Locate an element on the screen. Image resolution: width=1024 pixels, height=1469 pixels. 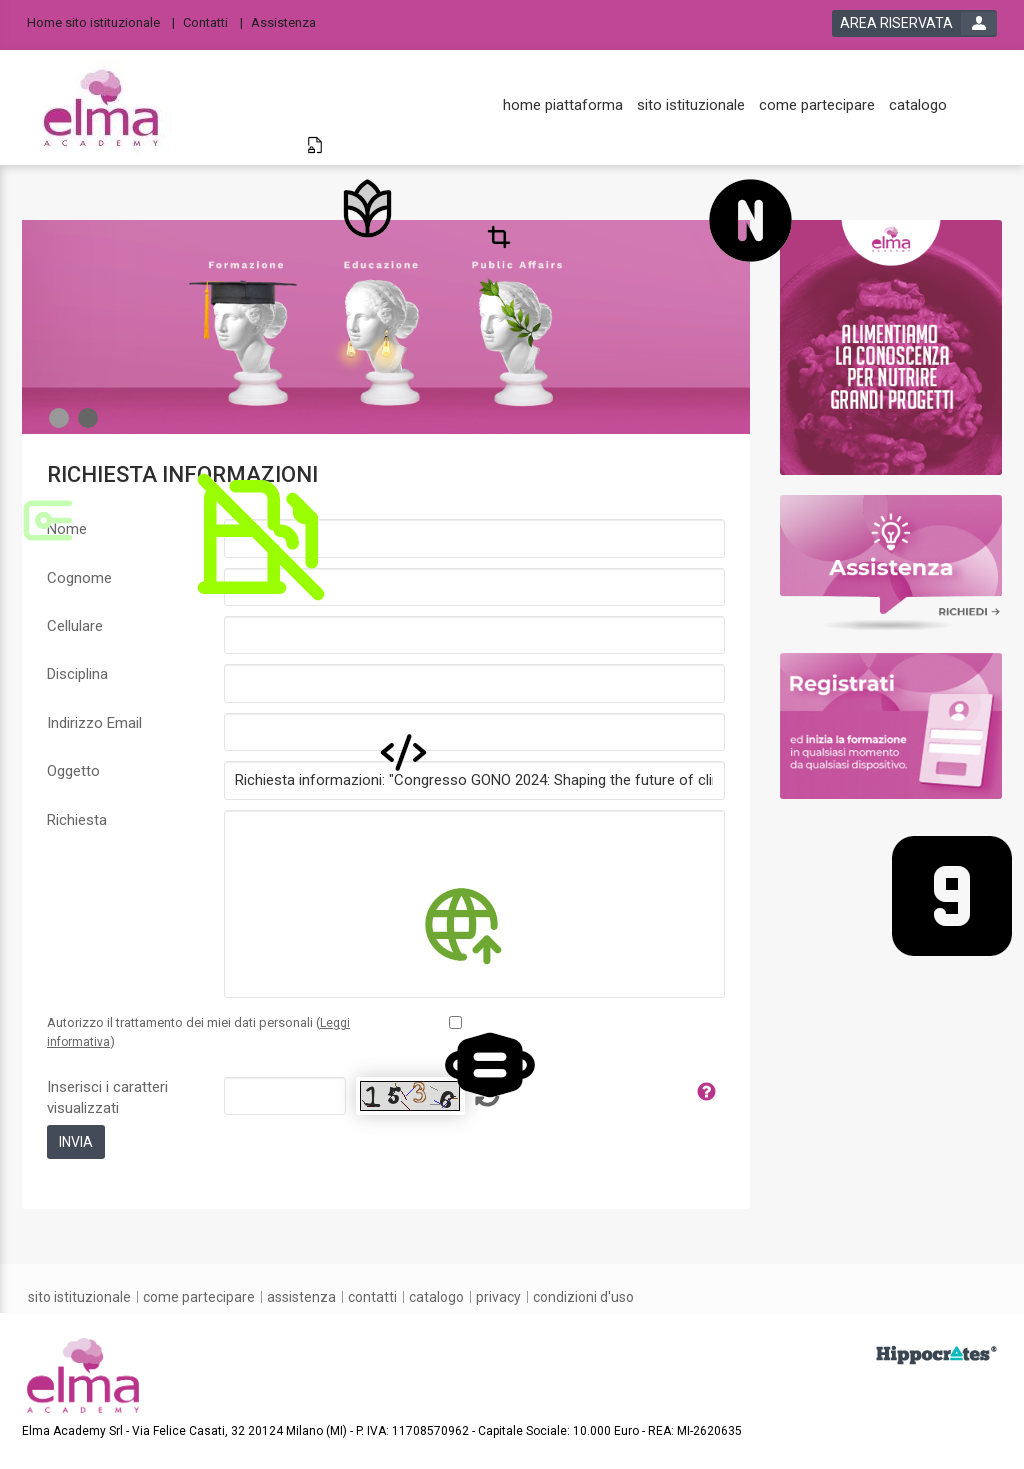
gas station unavailable or closed is located at coordinates (261, 537).